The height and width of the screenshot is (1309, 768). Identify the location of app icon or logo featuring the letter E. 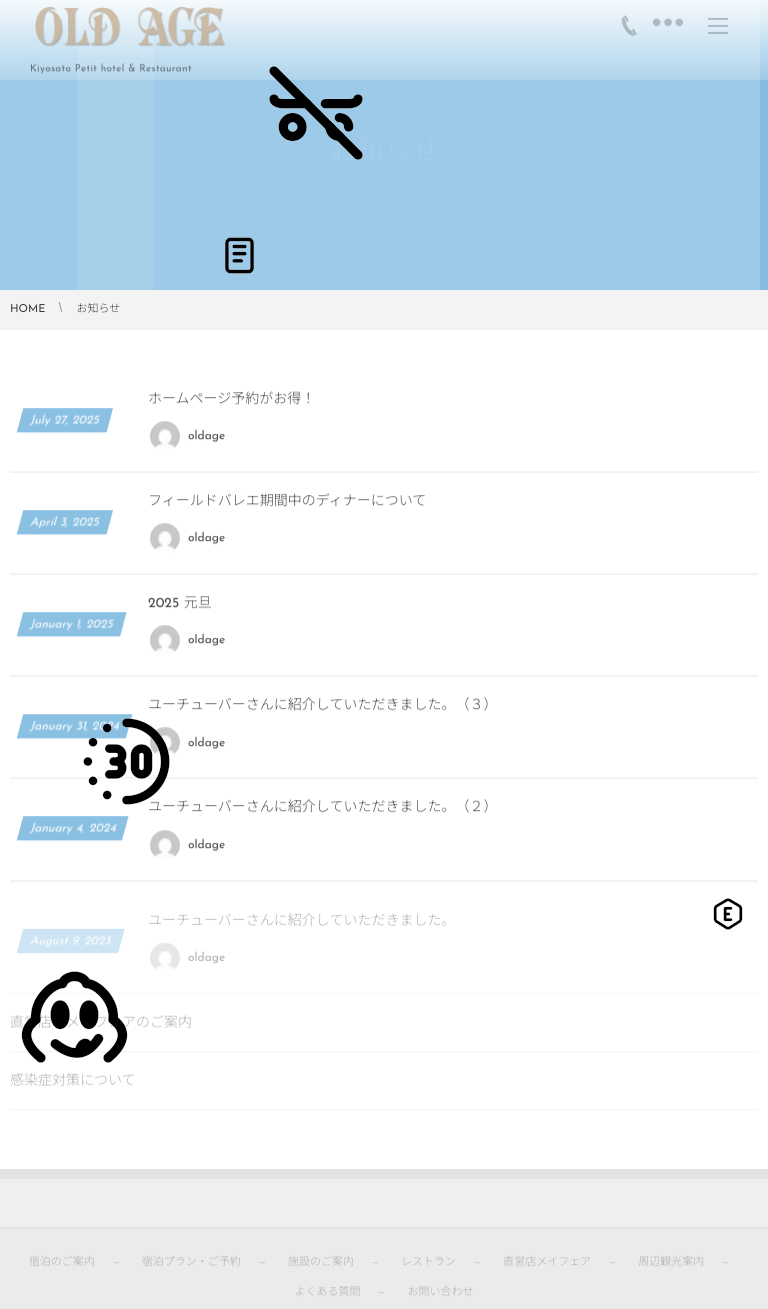
(728, 914).